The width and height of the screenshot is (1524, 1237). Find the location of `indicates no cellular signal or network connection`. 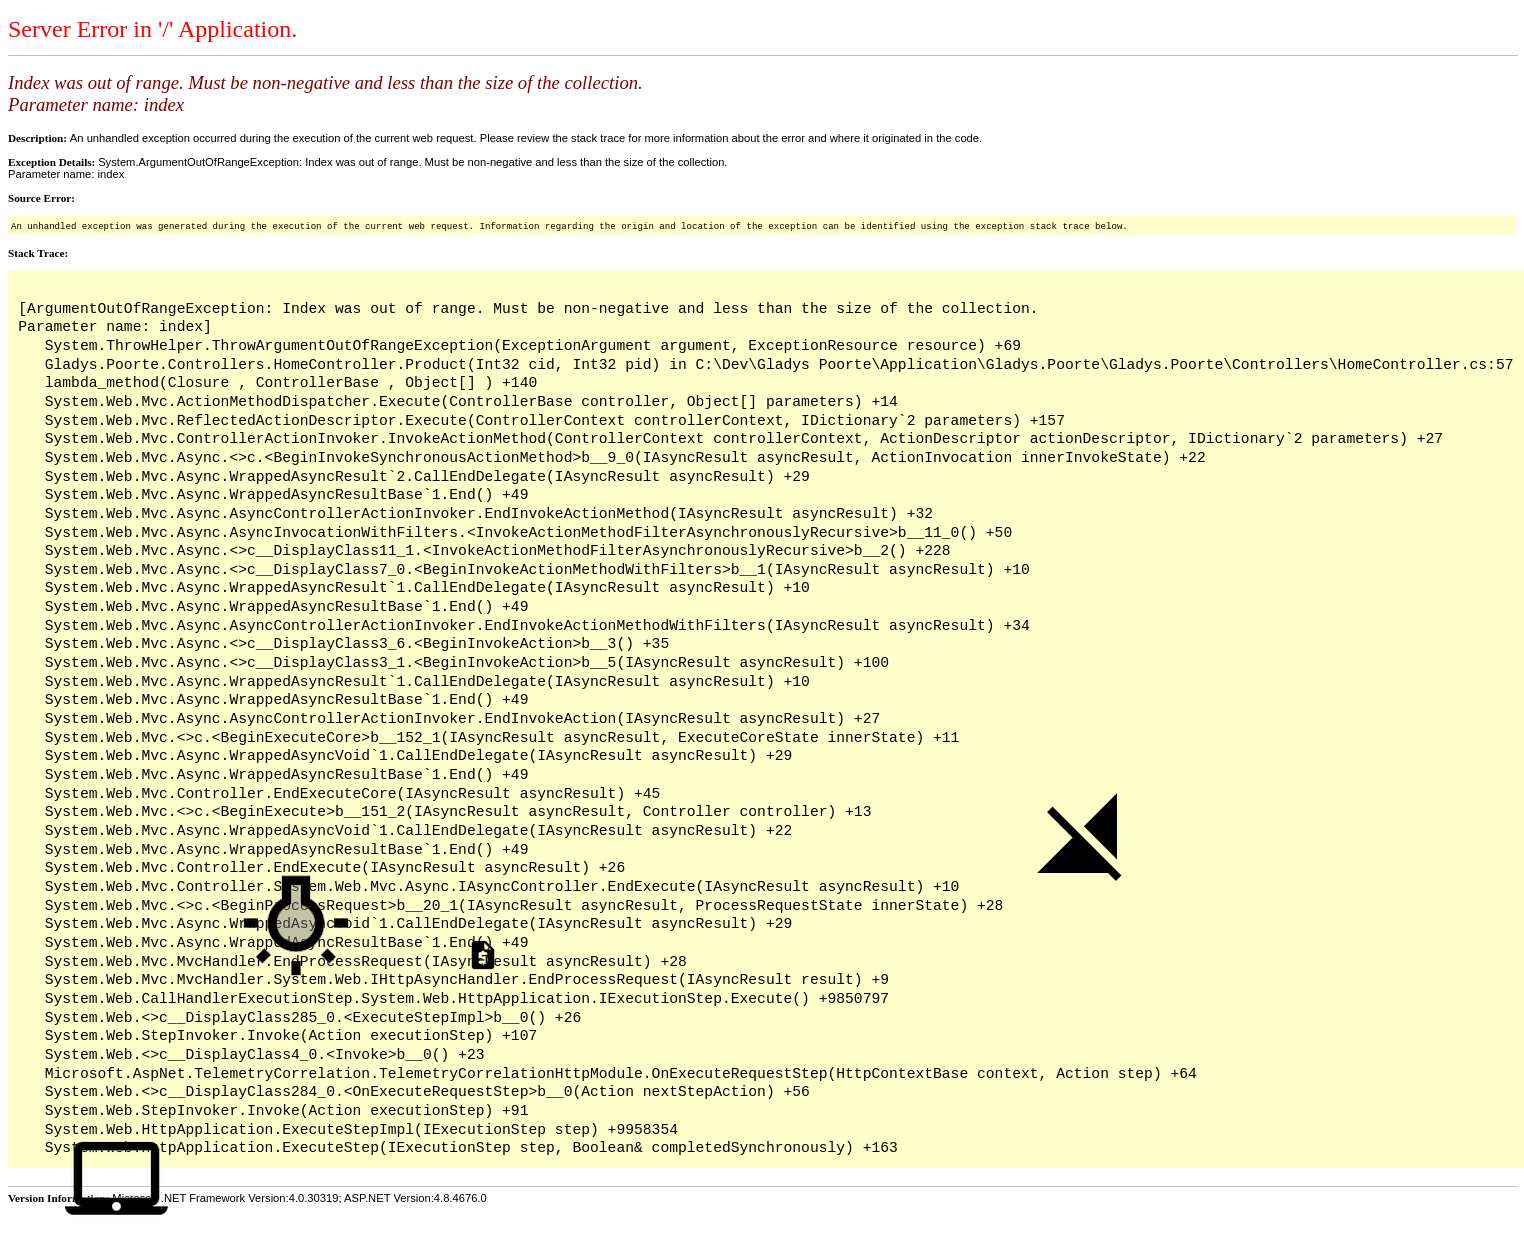

indicates no cellular signal or network connection is located at coordinates (1081, 837).